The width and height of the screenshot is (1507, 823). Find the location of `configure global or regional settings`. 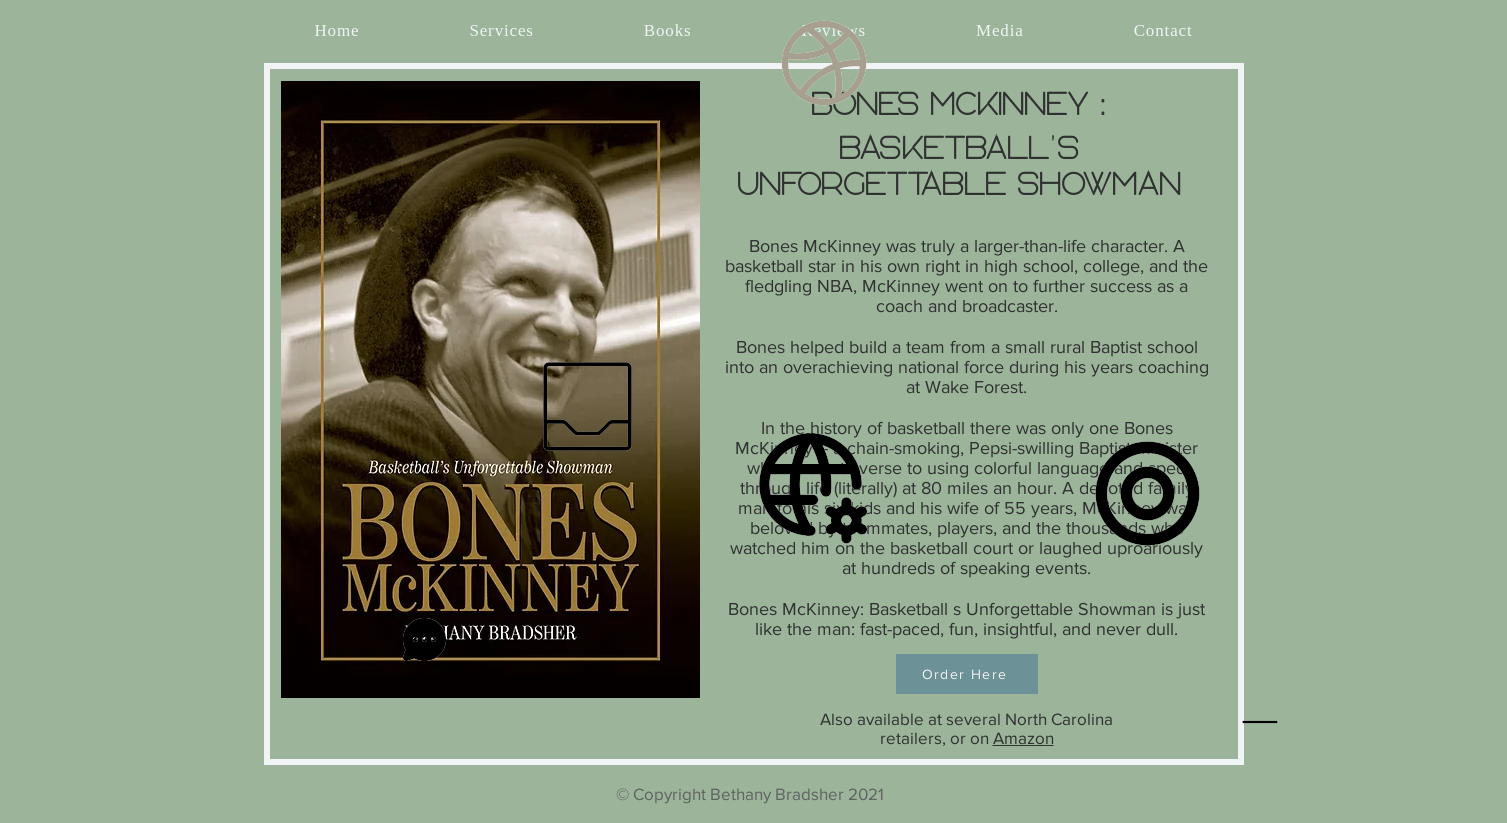

configure global or regional settings is located at coordinates (810, 484).